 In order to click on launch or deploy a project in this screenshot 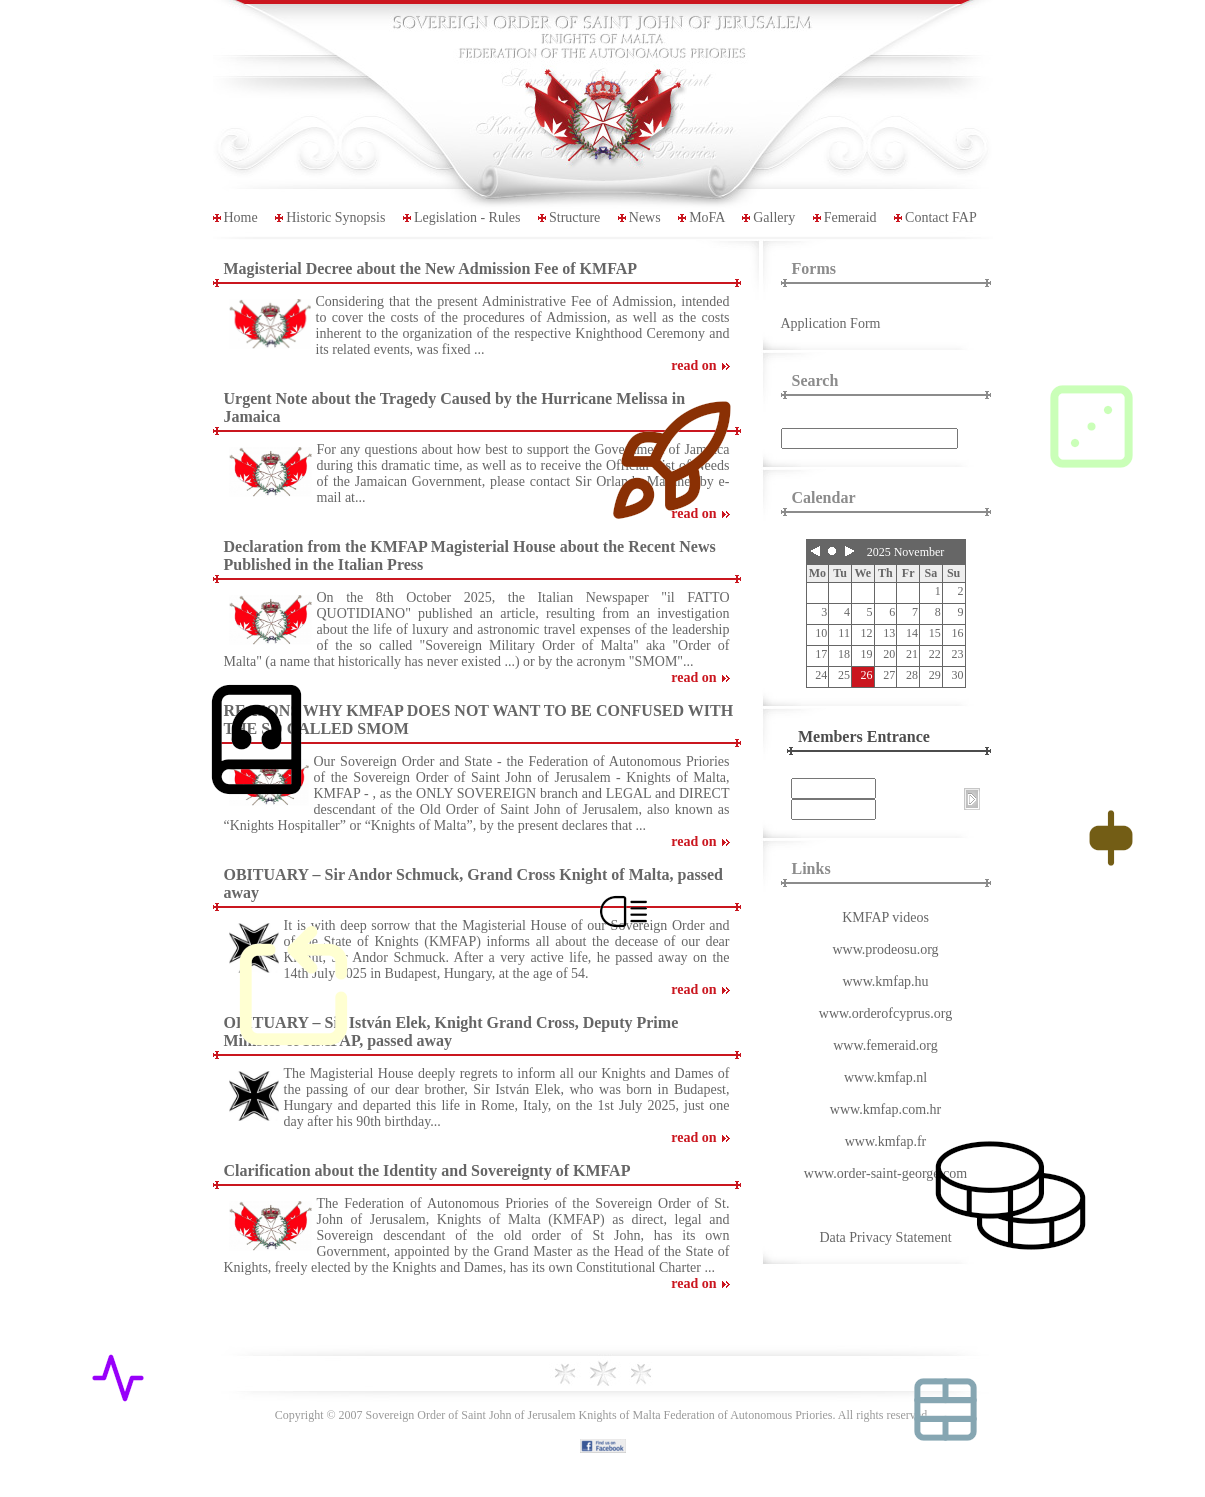, I will do `click(670, 461)`.